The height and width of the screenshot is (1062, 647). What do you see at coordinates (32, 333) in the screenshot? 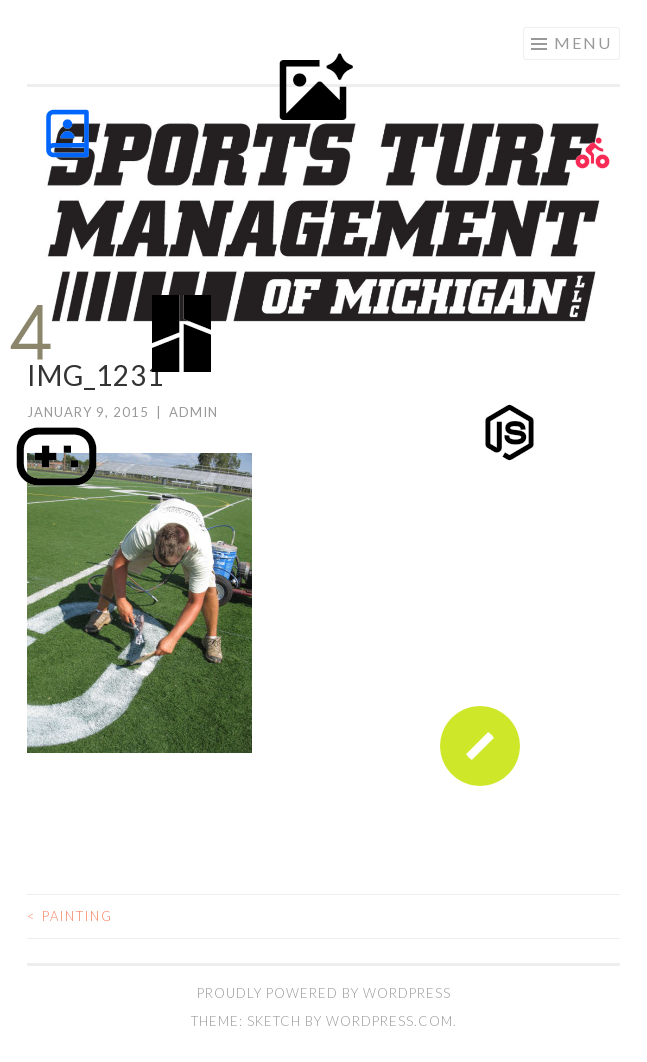
I see `indicates step 4 in a numbered sequence` at bounding box center [32, 333].